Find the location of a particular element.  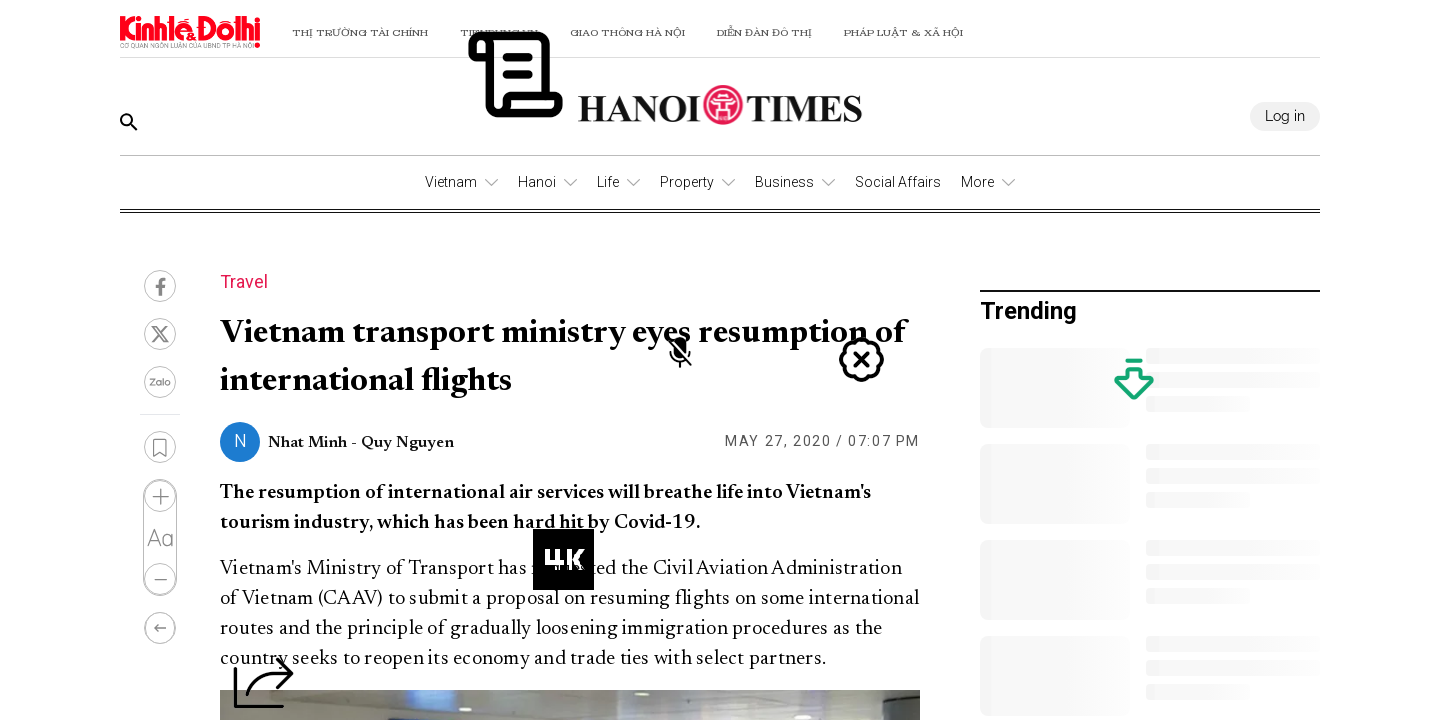

indicates 4K resolution video quality is located at coordinates (563, 559).